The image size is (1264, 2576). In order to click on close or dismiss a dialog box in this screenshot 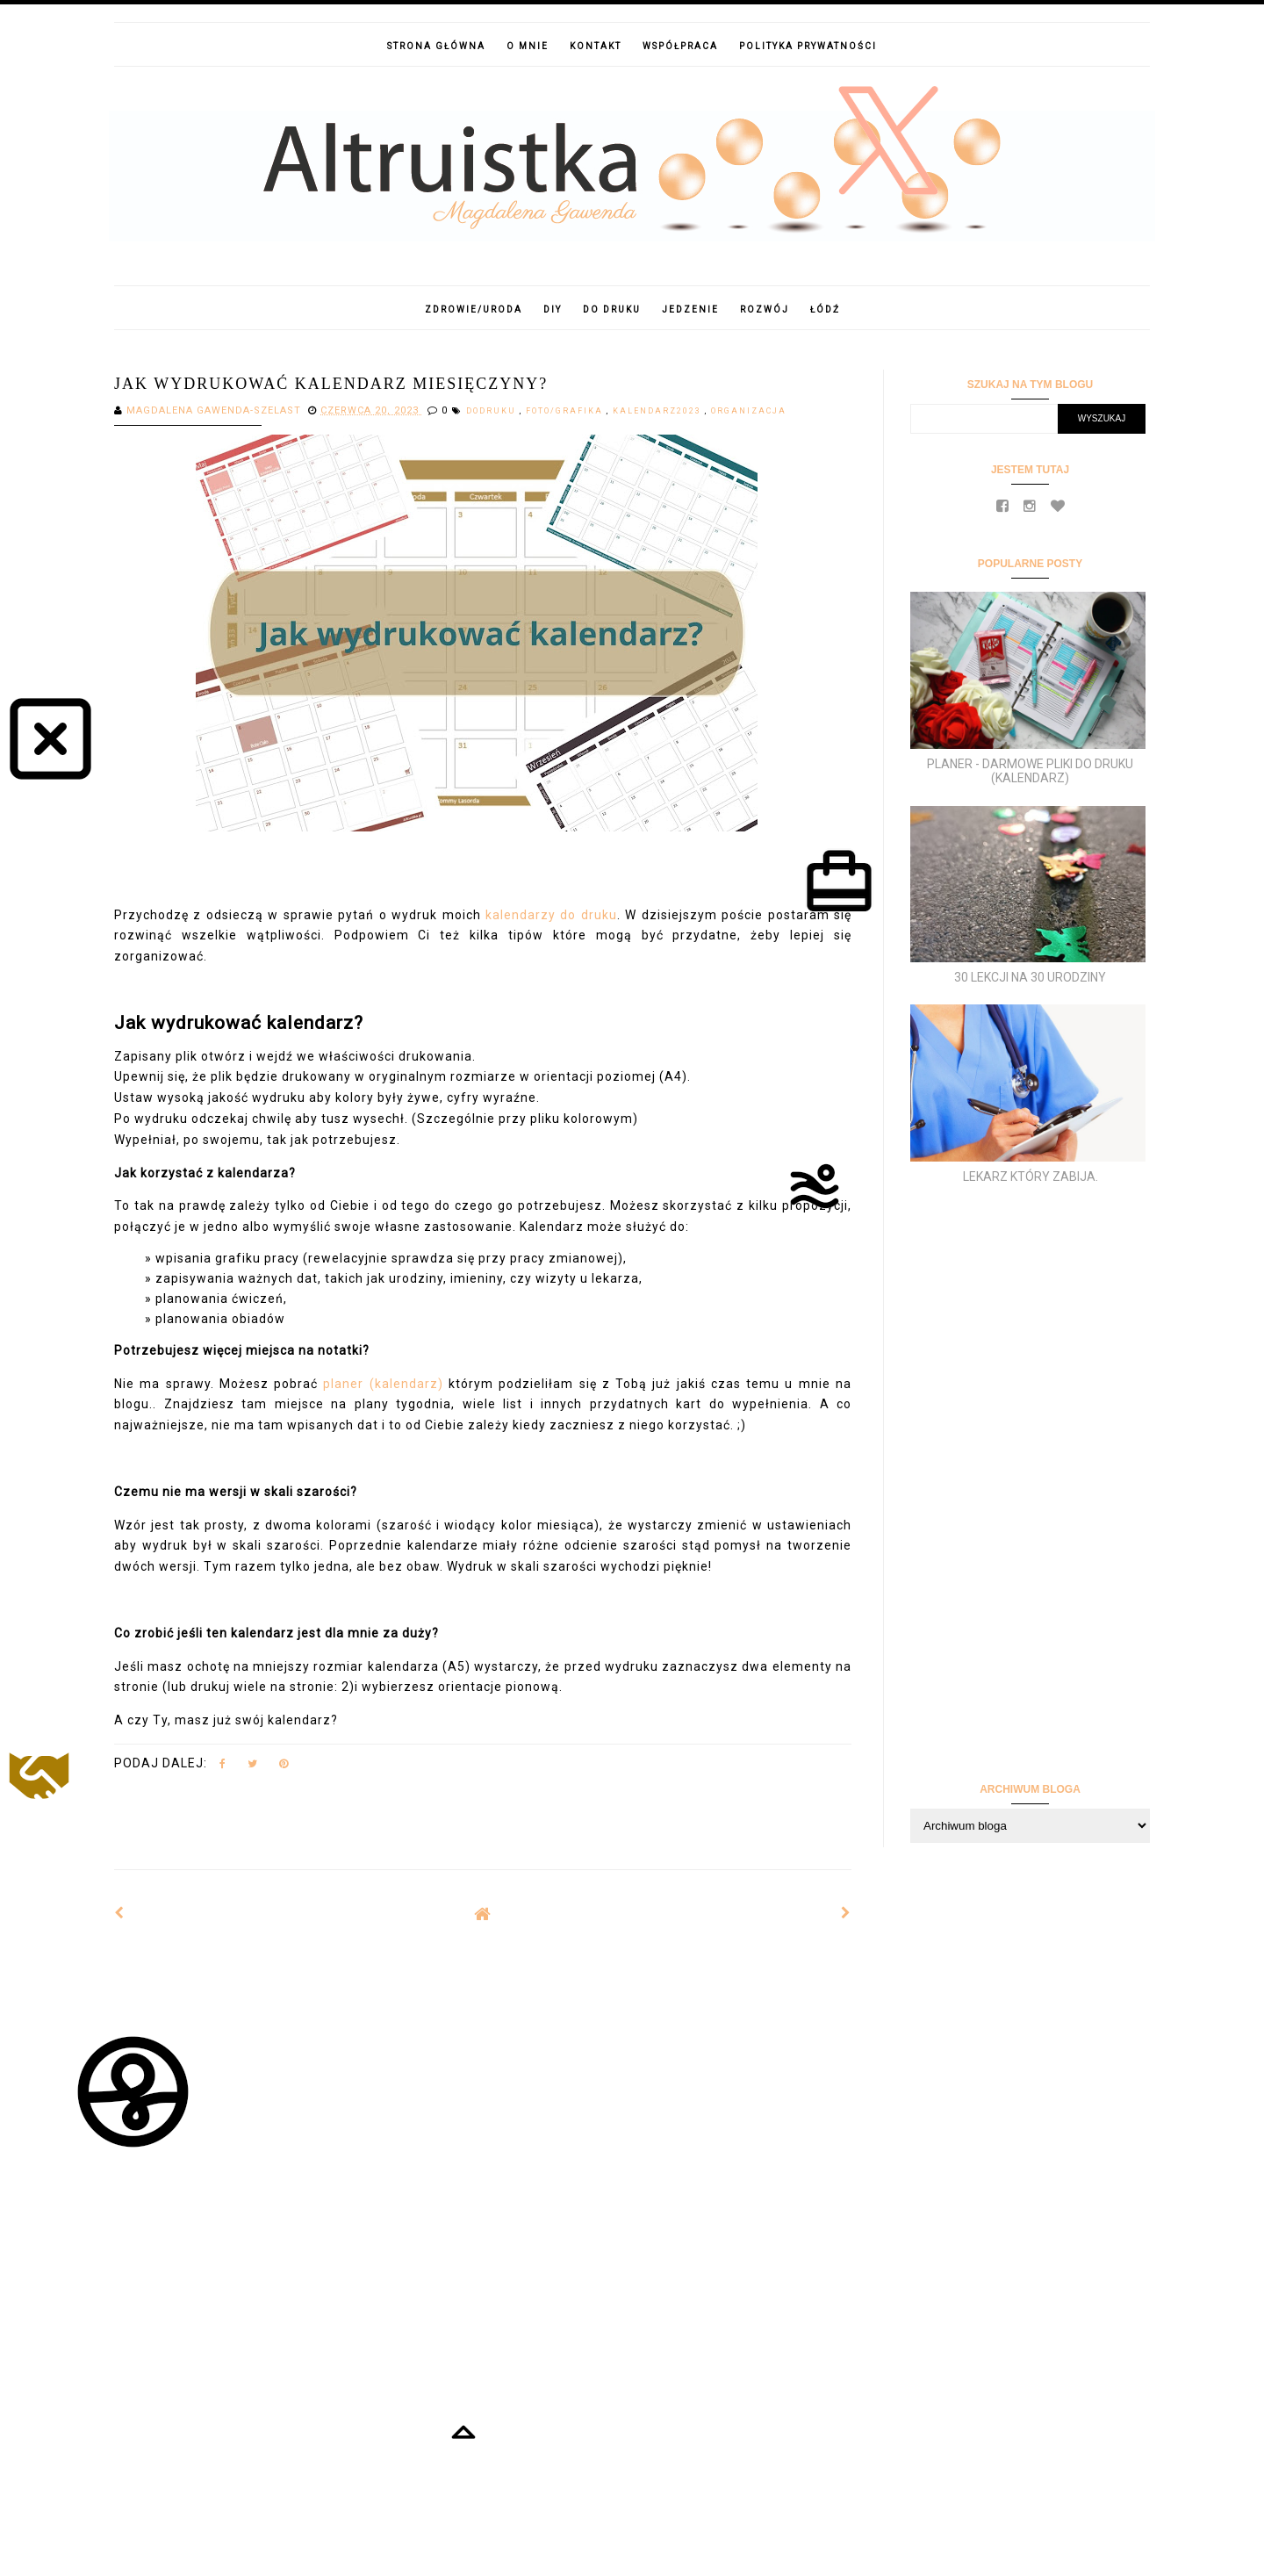, I will do `click(50, 738)`.